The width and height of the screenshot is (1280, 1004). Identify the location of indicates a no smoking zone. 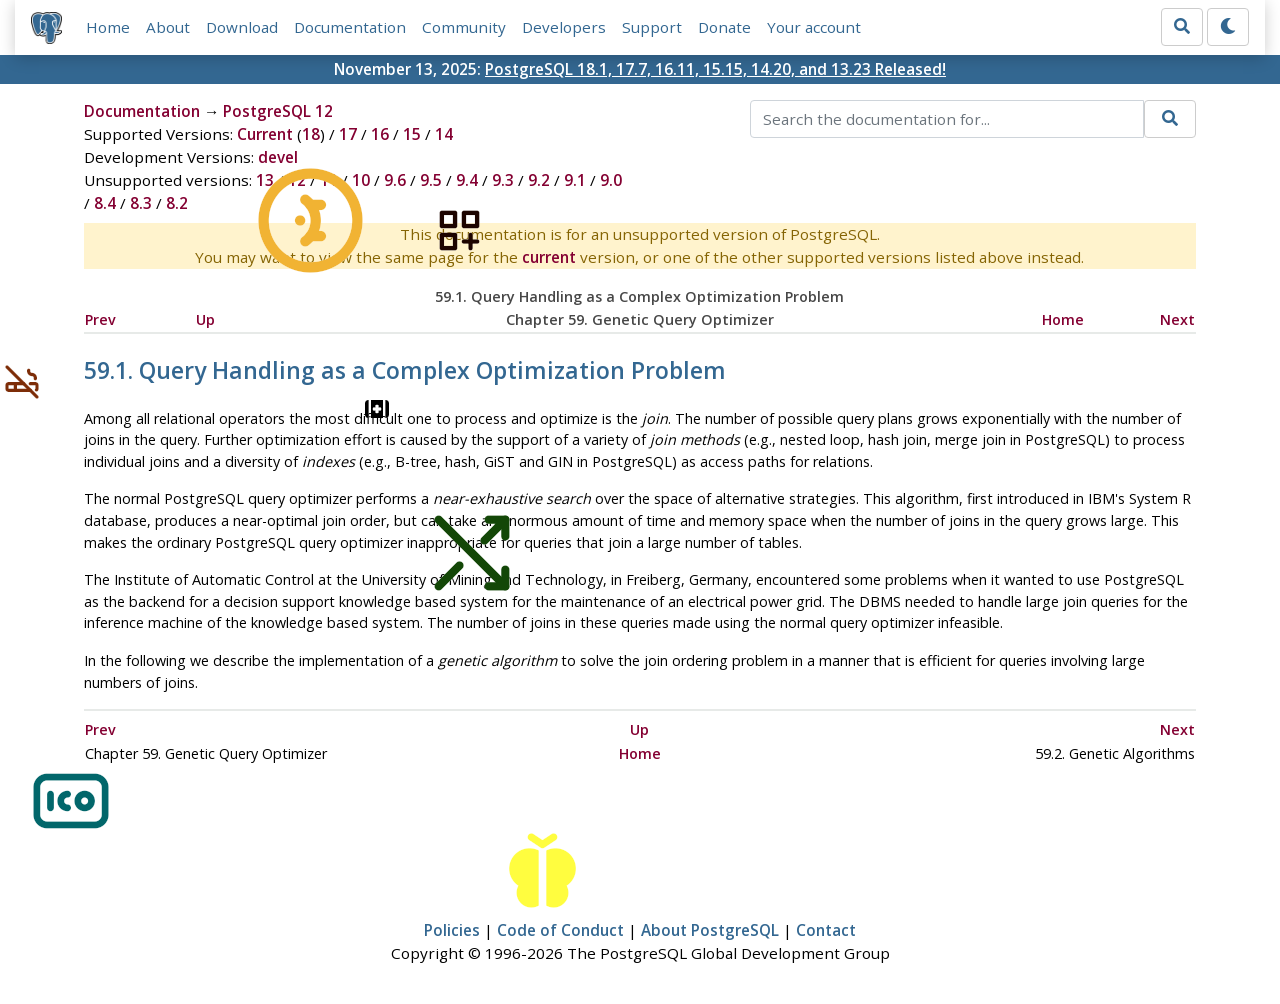
(22, 382).